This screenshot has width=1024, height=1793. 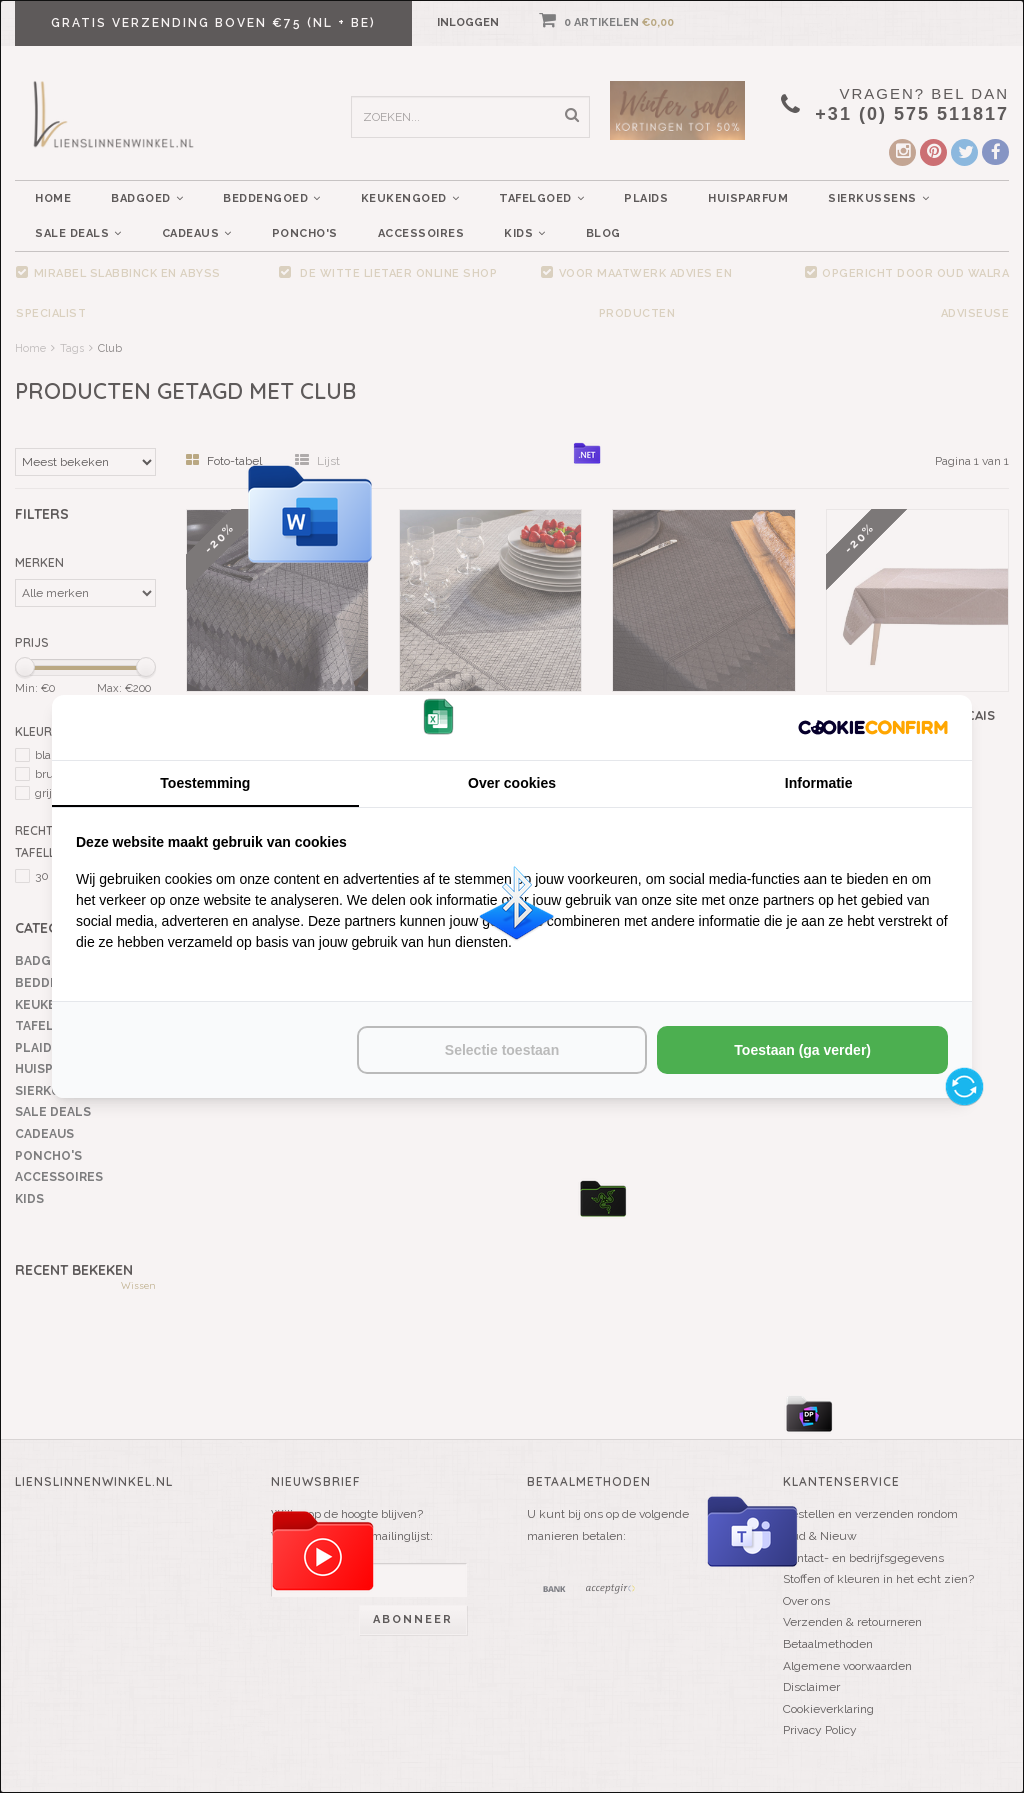 What do you see at coordinates (752, 1534) in the screenshot?
I see `open microsoft teams files folder` at bounding box center [752, 1534].